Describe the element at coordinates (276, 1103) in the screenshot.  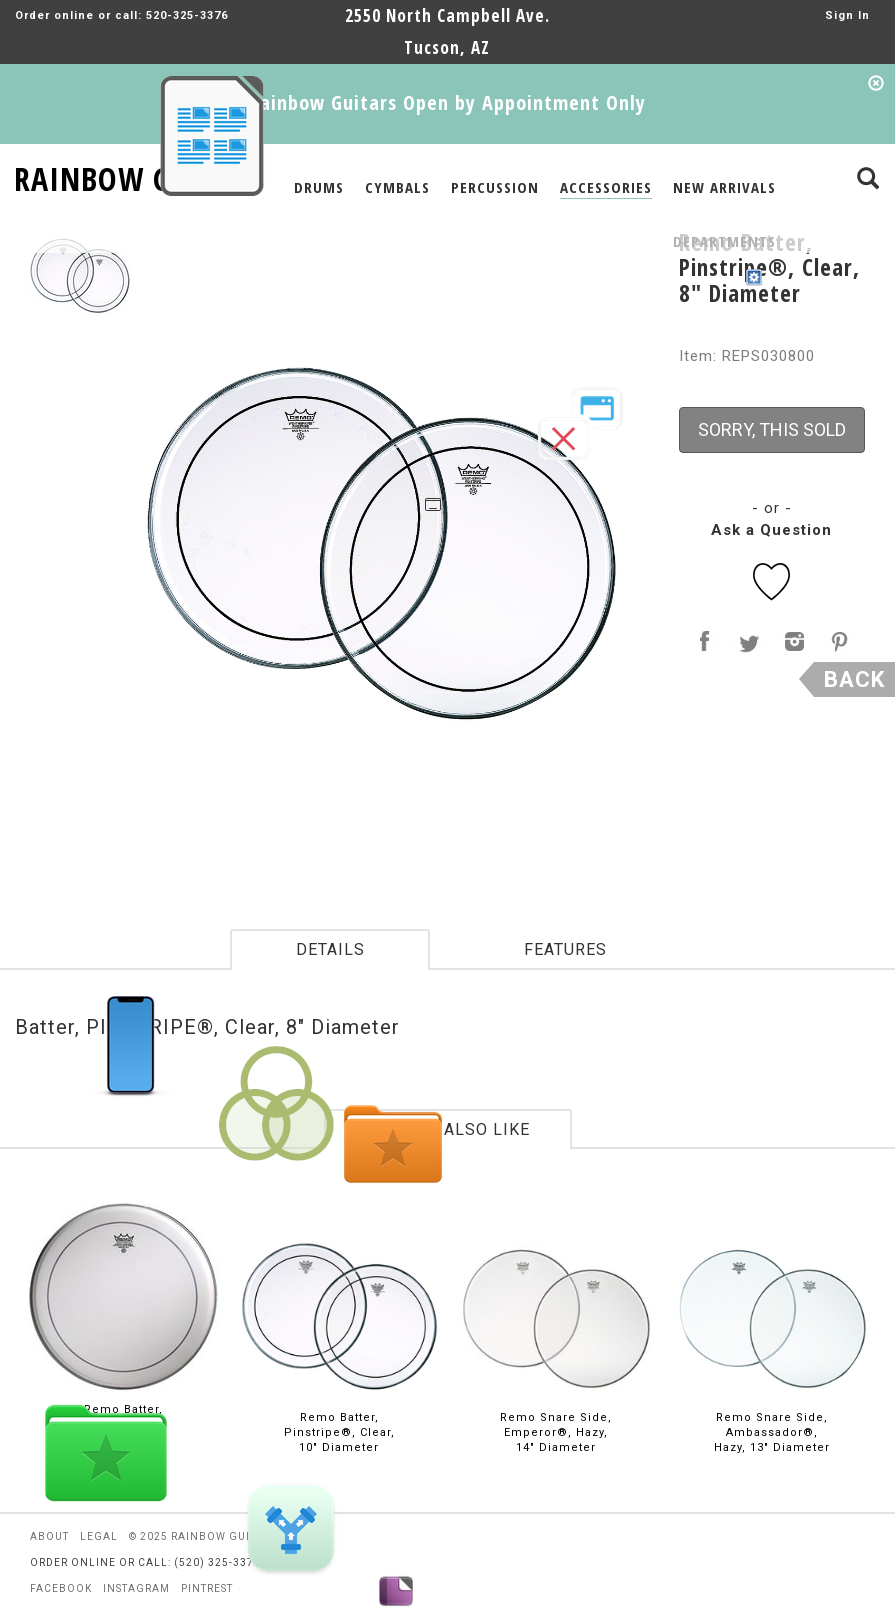
I see `access color and display preferences` at that location.